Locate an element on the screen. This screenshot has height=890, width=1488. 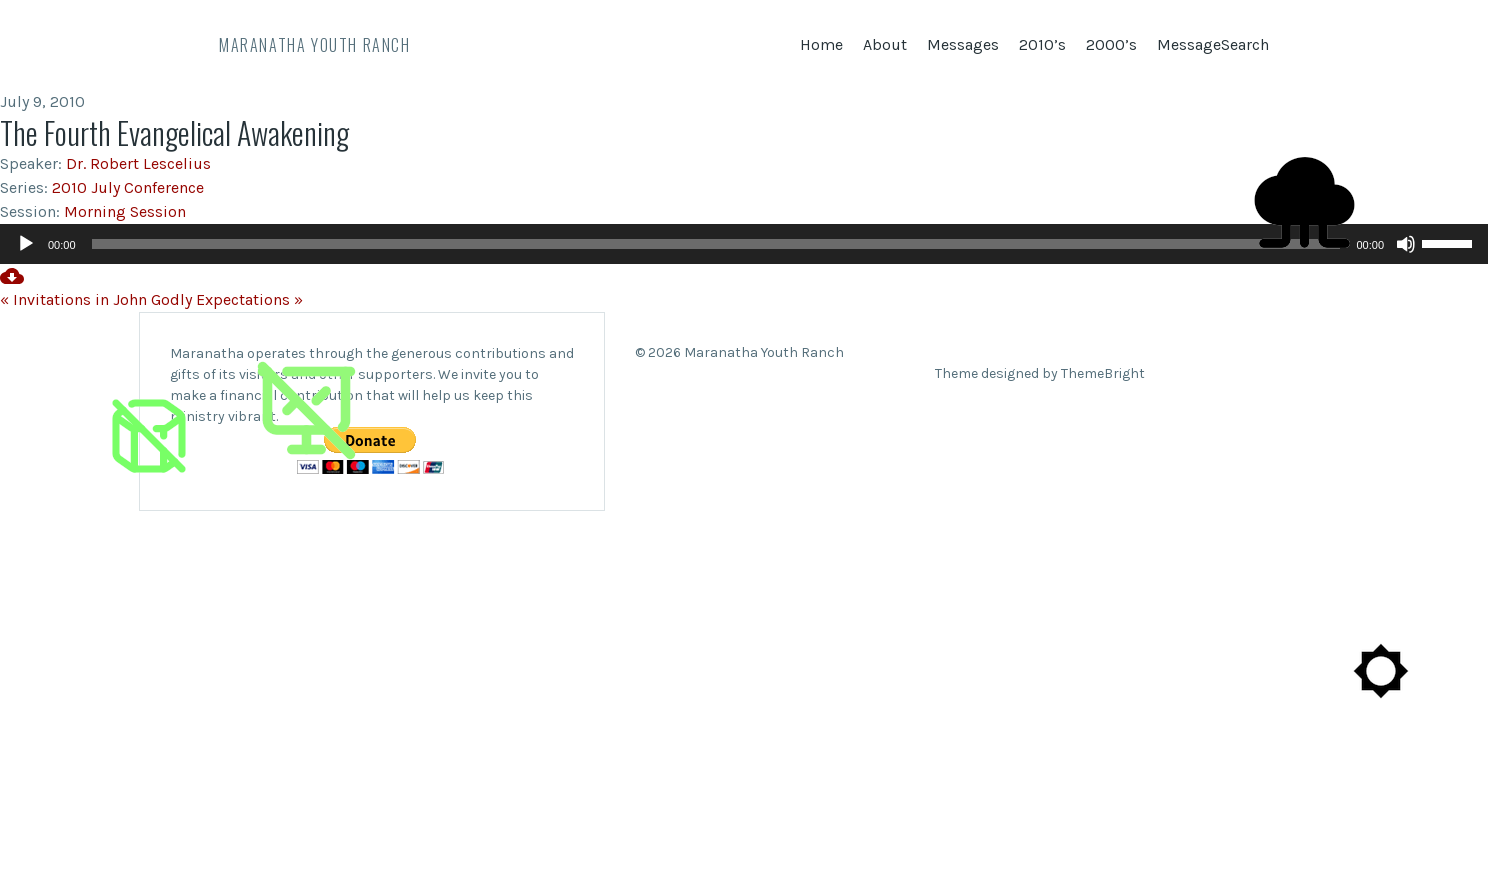
access cloud computing services is located at coordinates (1304, 202).